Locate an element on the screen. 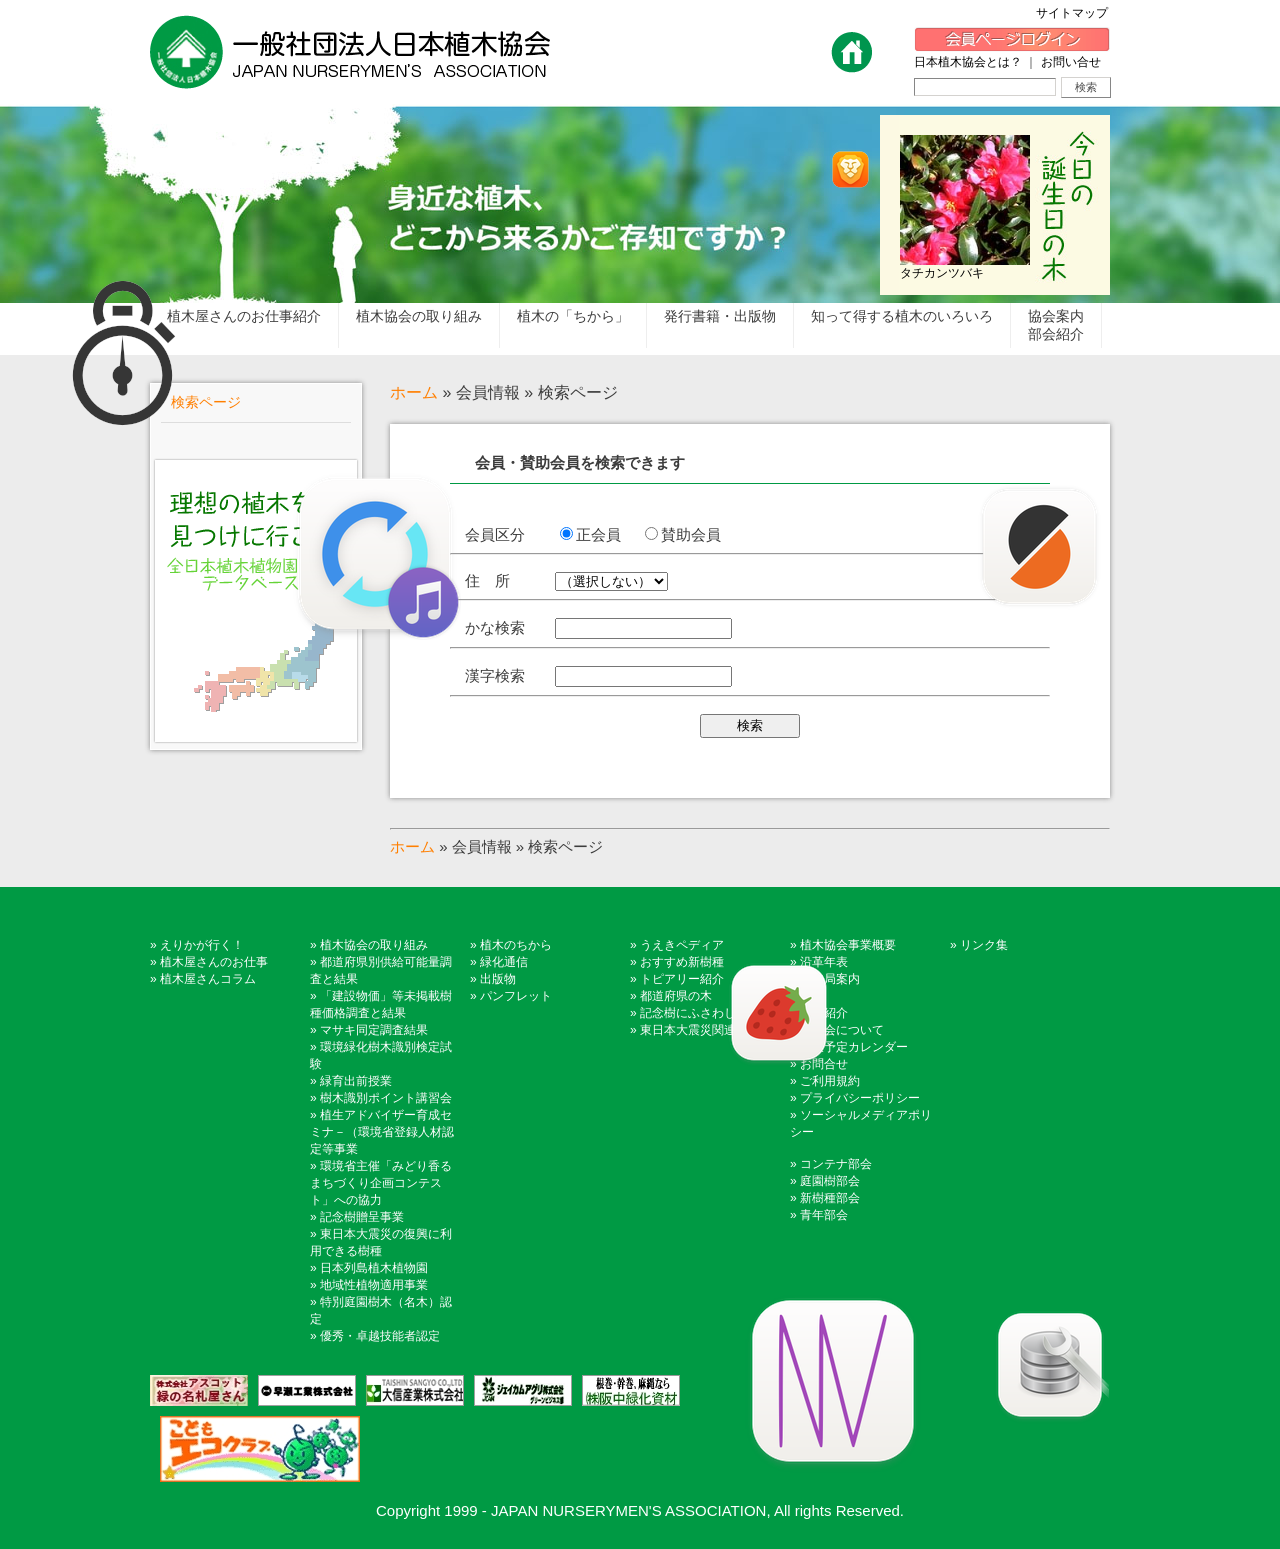 Image resolution: width=1280 pixels, height=1549 pixels. open brave browser beta version is located at coordinates (850, 169).